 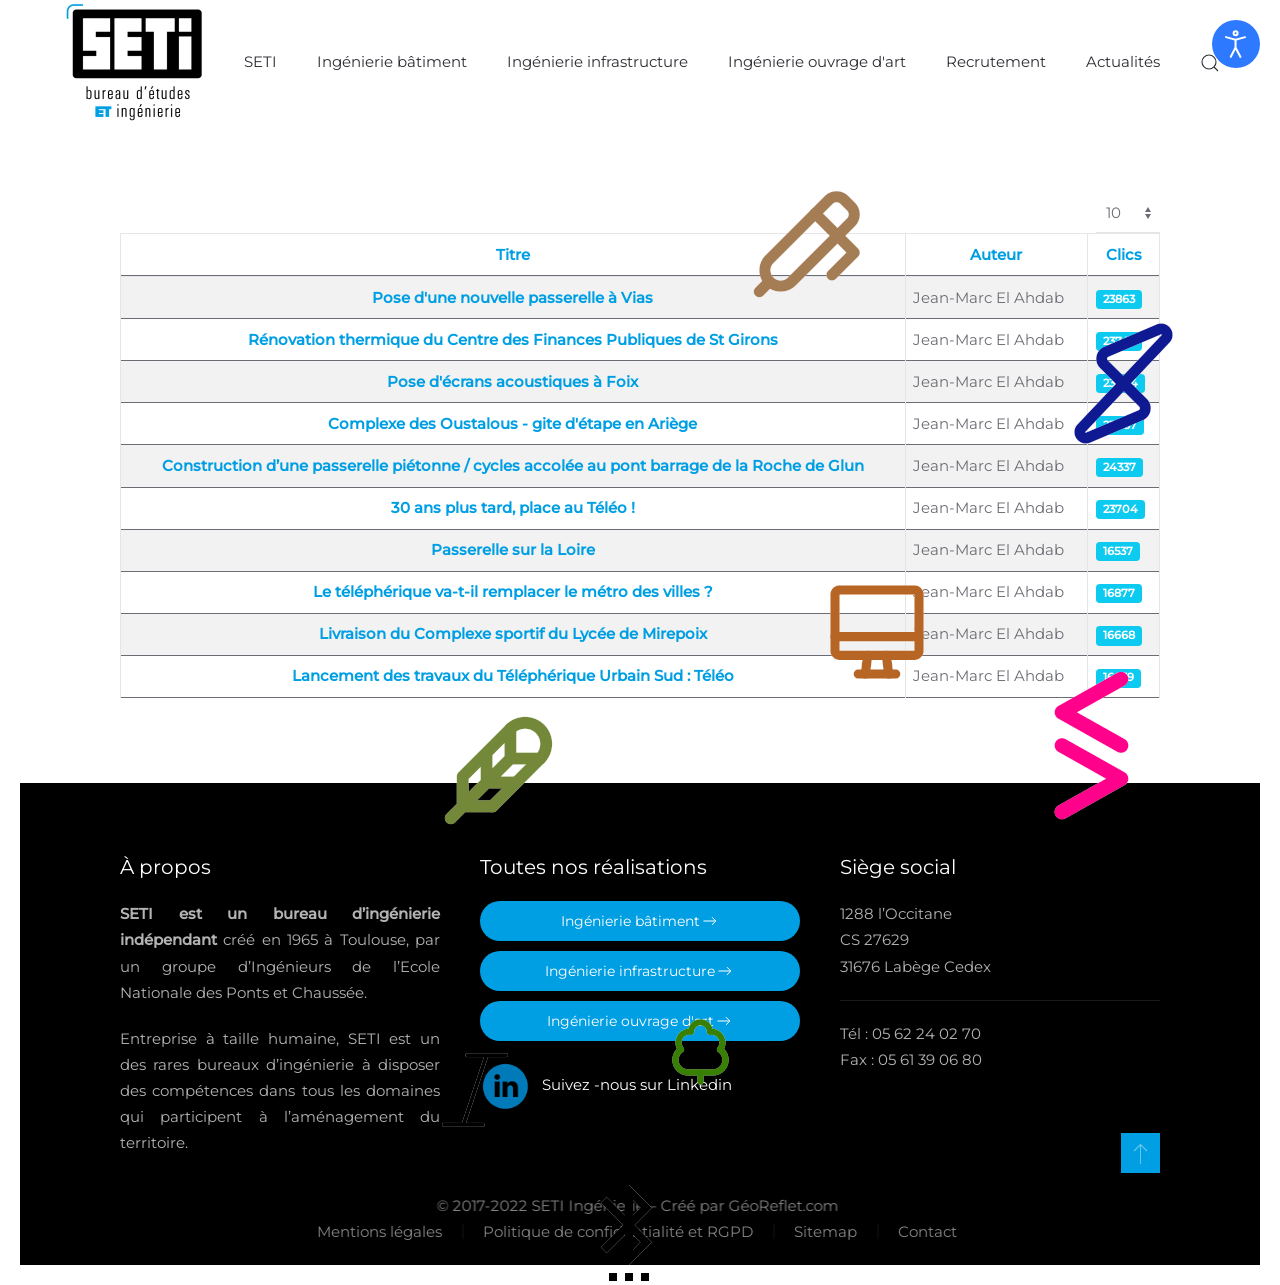 I want to click on apply italic formatting to selected text, so click(x=475, y=1090).